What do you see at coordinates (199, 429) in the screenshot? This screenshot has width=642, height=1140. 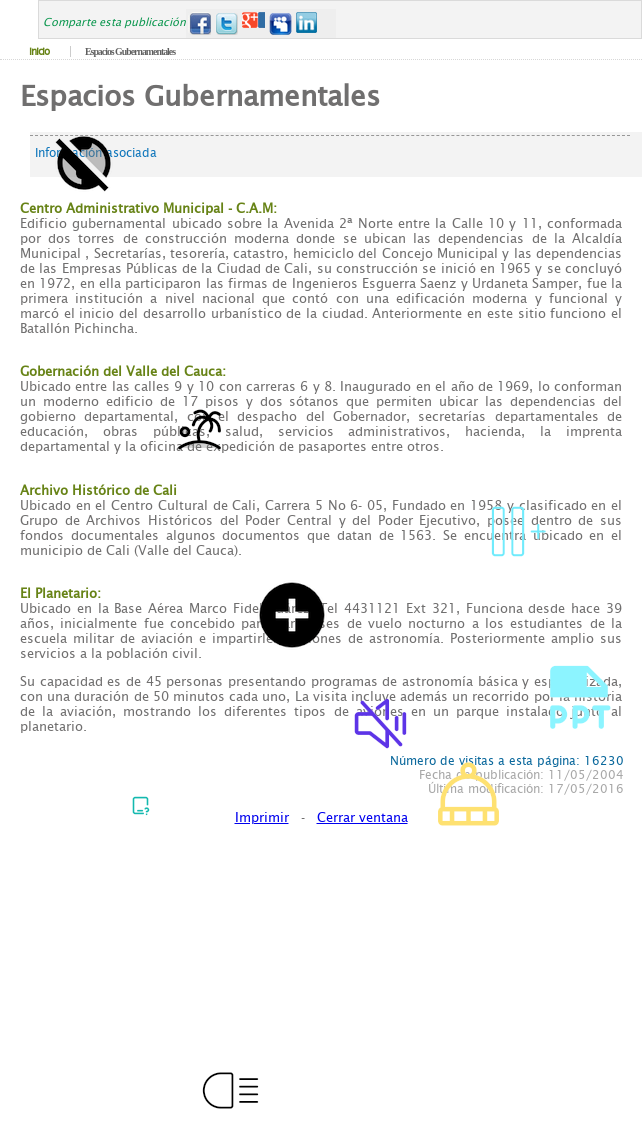 I see `indicates vacation or travel mode` at bounding box center [199, 429].